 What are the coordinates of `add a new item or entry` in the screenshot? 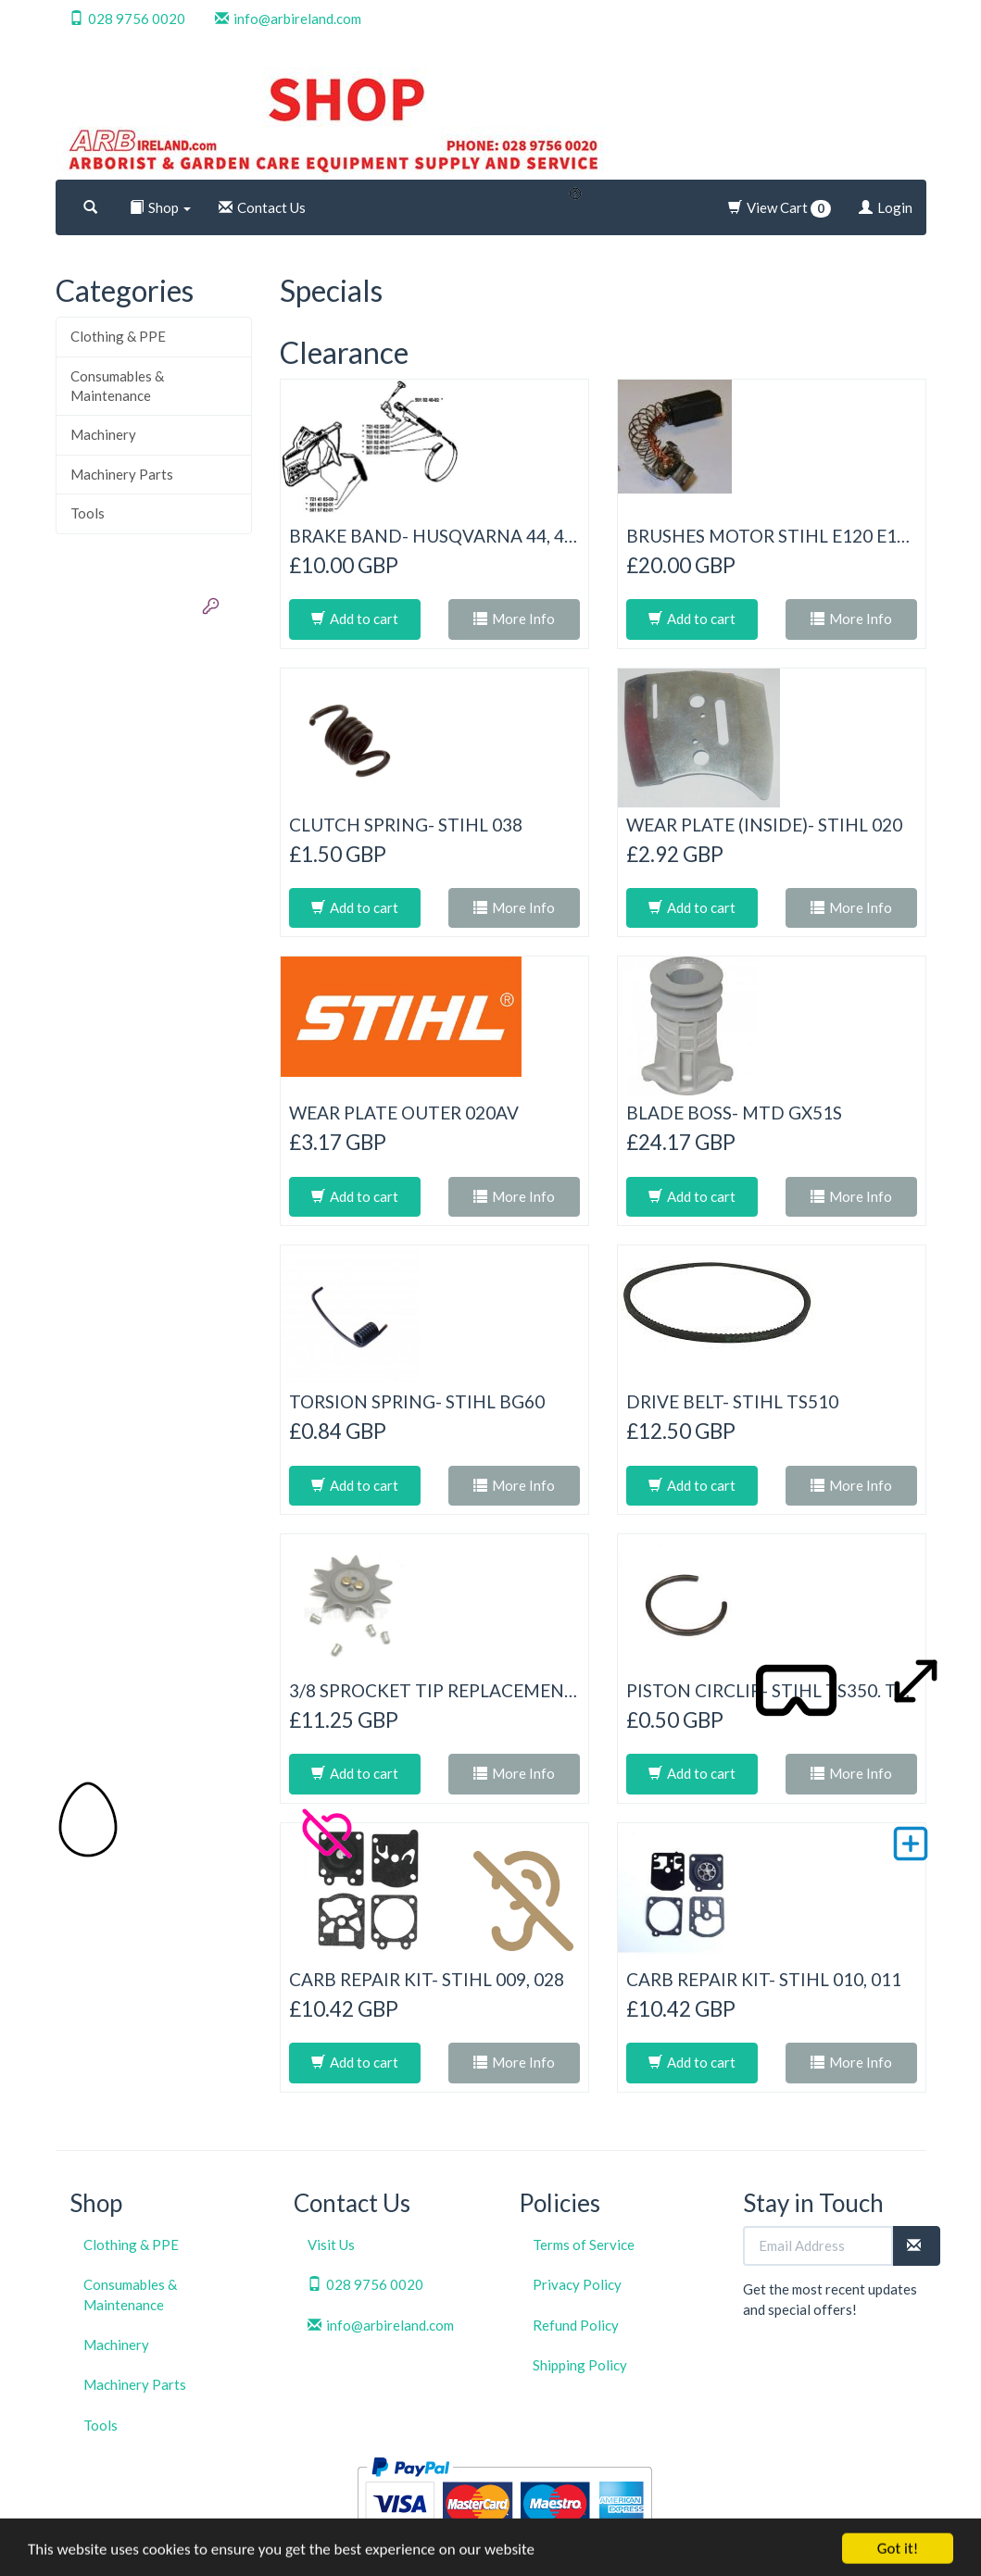 It's located at (911, 1844).